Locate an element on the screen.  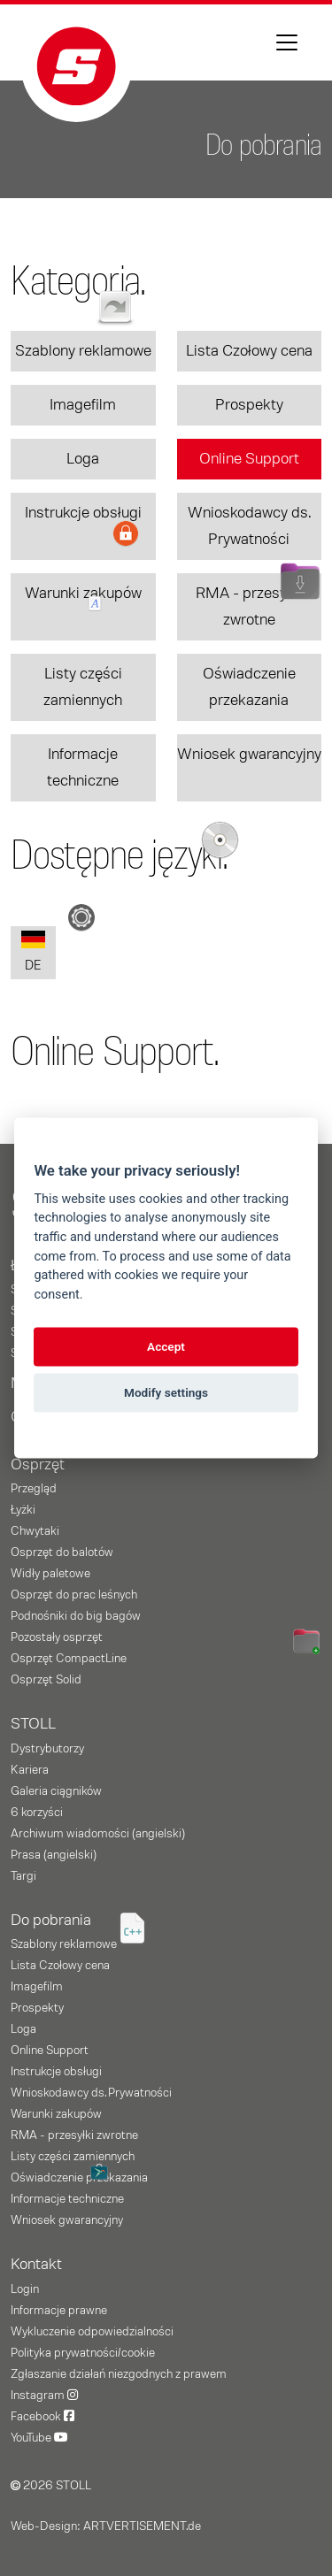
indicates a system file or setting is located at coordinates (81, 917).